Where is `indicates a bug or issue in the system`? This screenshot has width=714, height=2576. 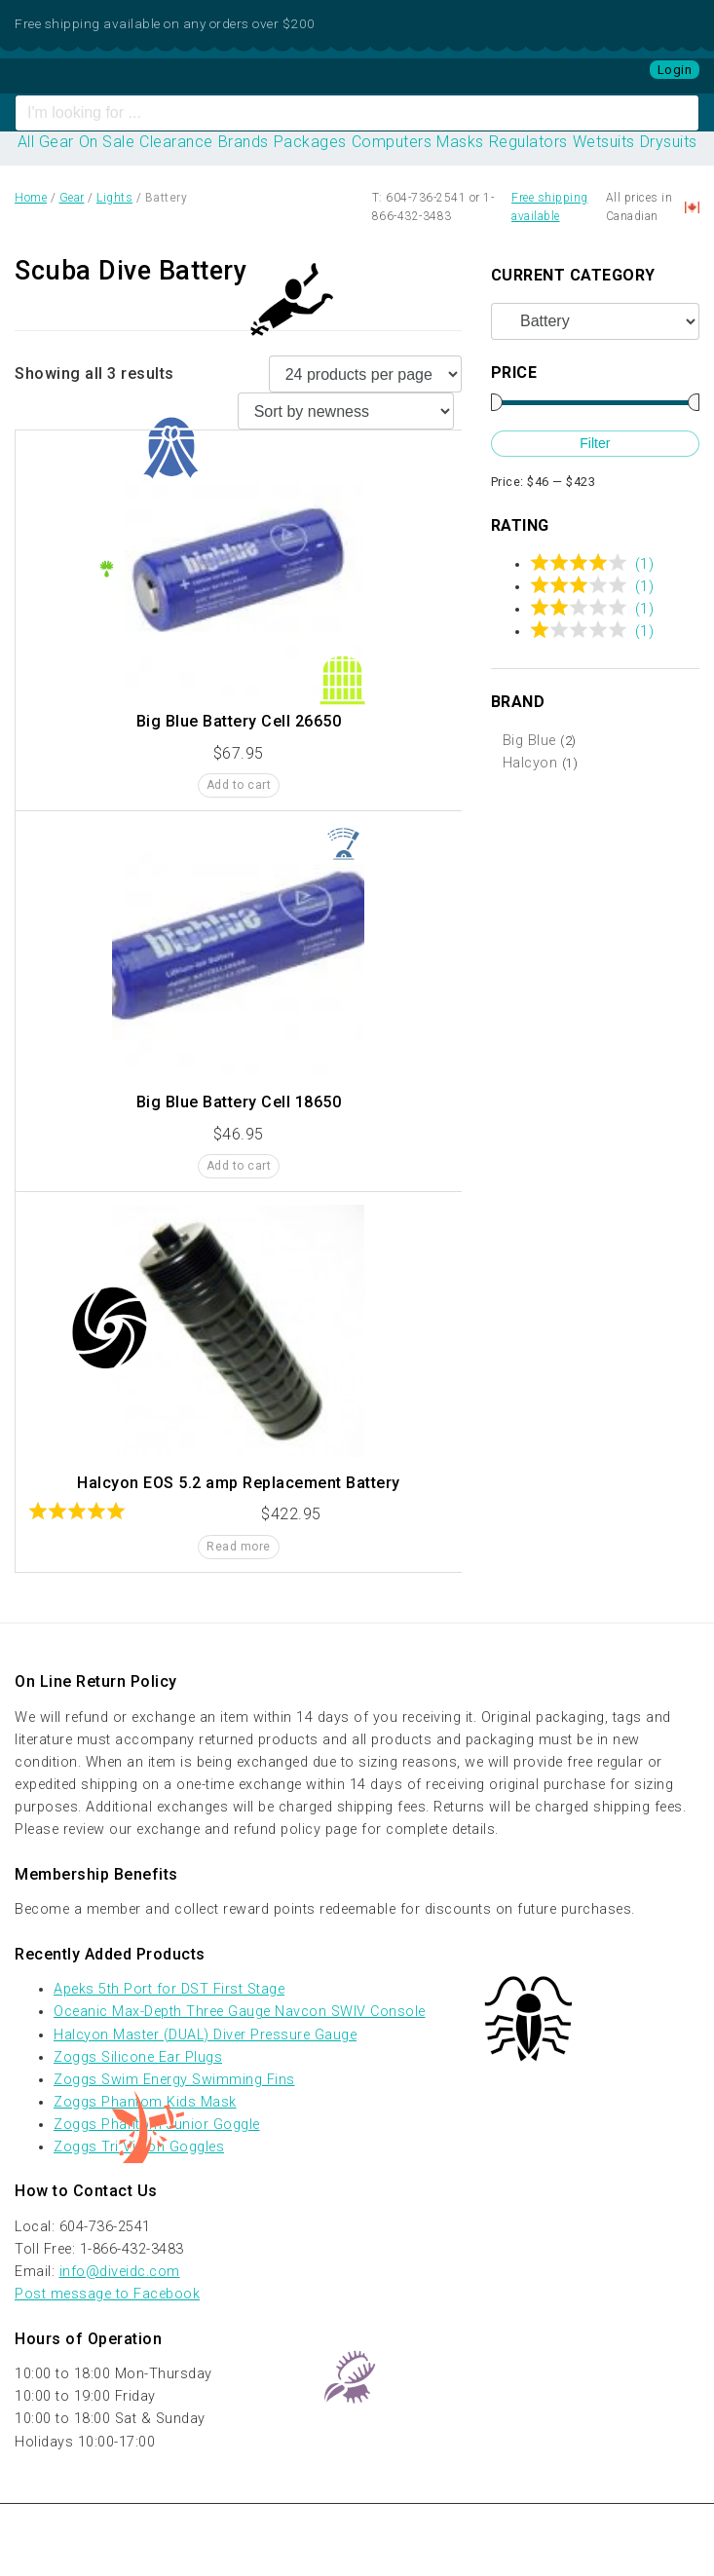 indicates a bug or issue in the system is located at coordinates (528, 2019).